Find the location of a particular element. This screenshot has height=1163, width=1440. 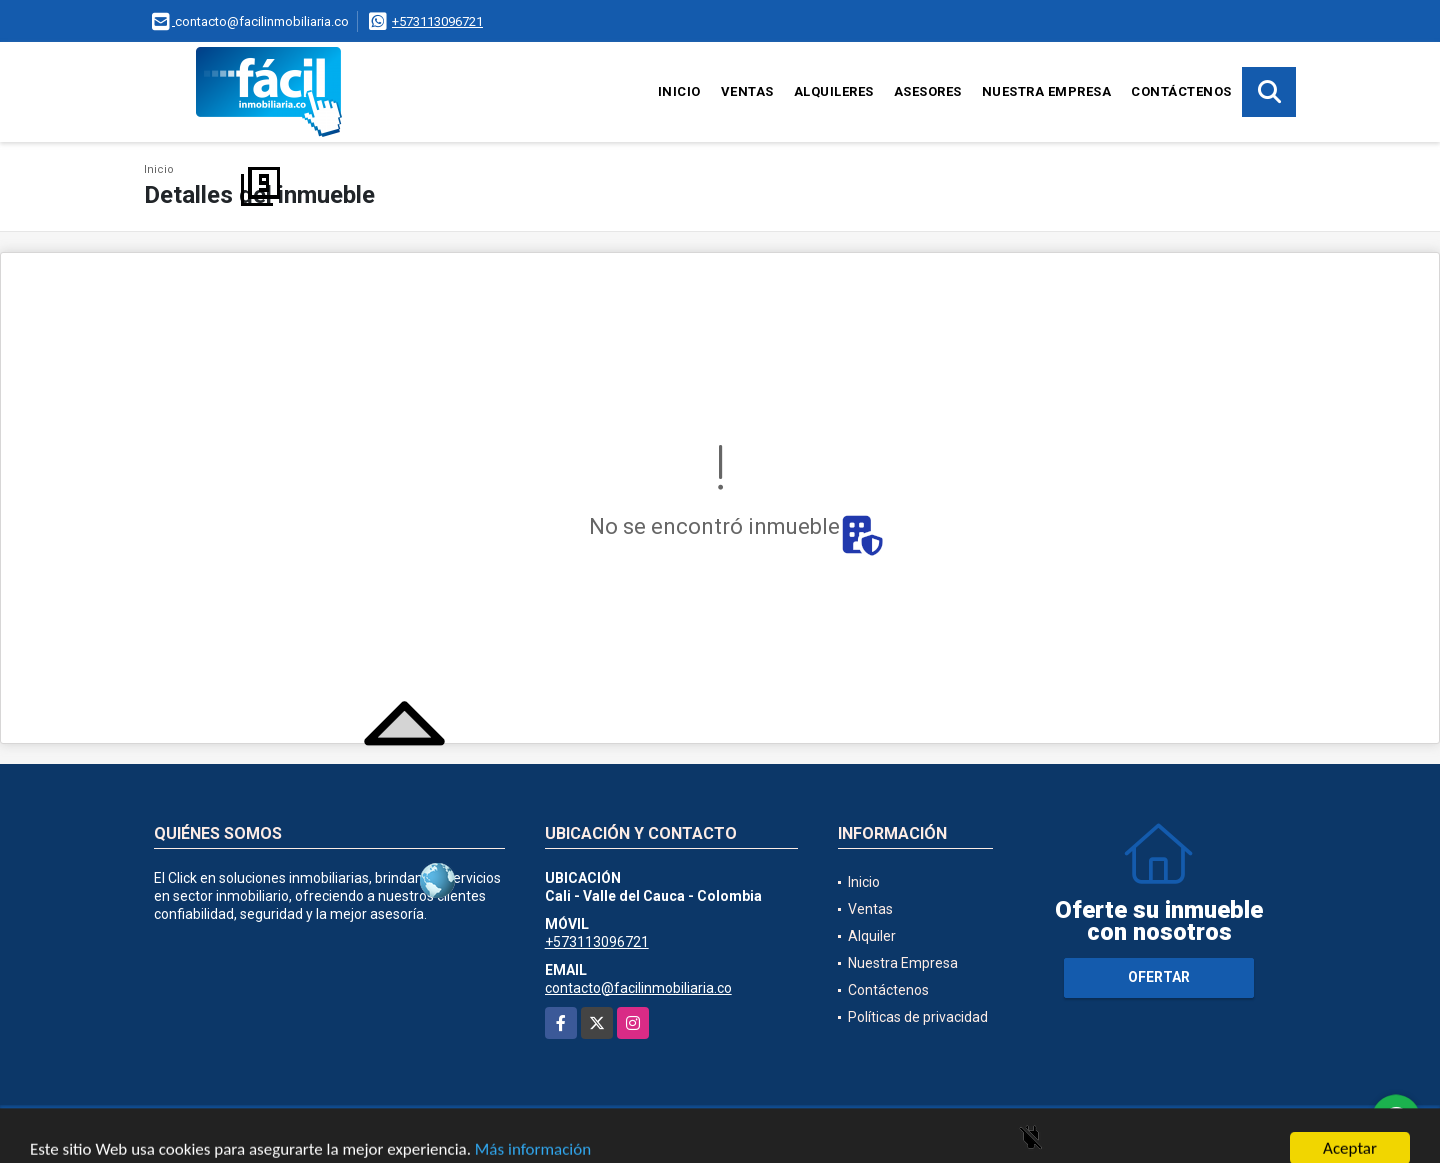

access global or international settings is located at coordinates (437, 880).